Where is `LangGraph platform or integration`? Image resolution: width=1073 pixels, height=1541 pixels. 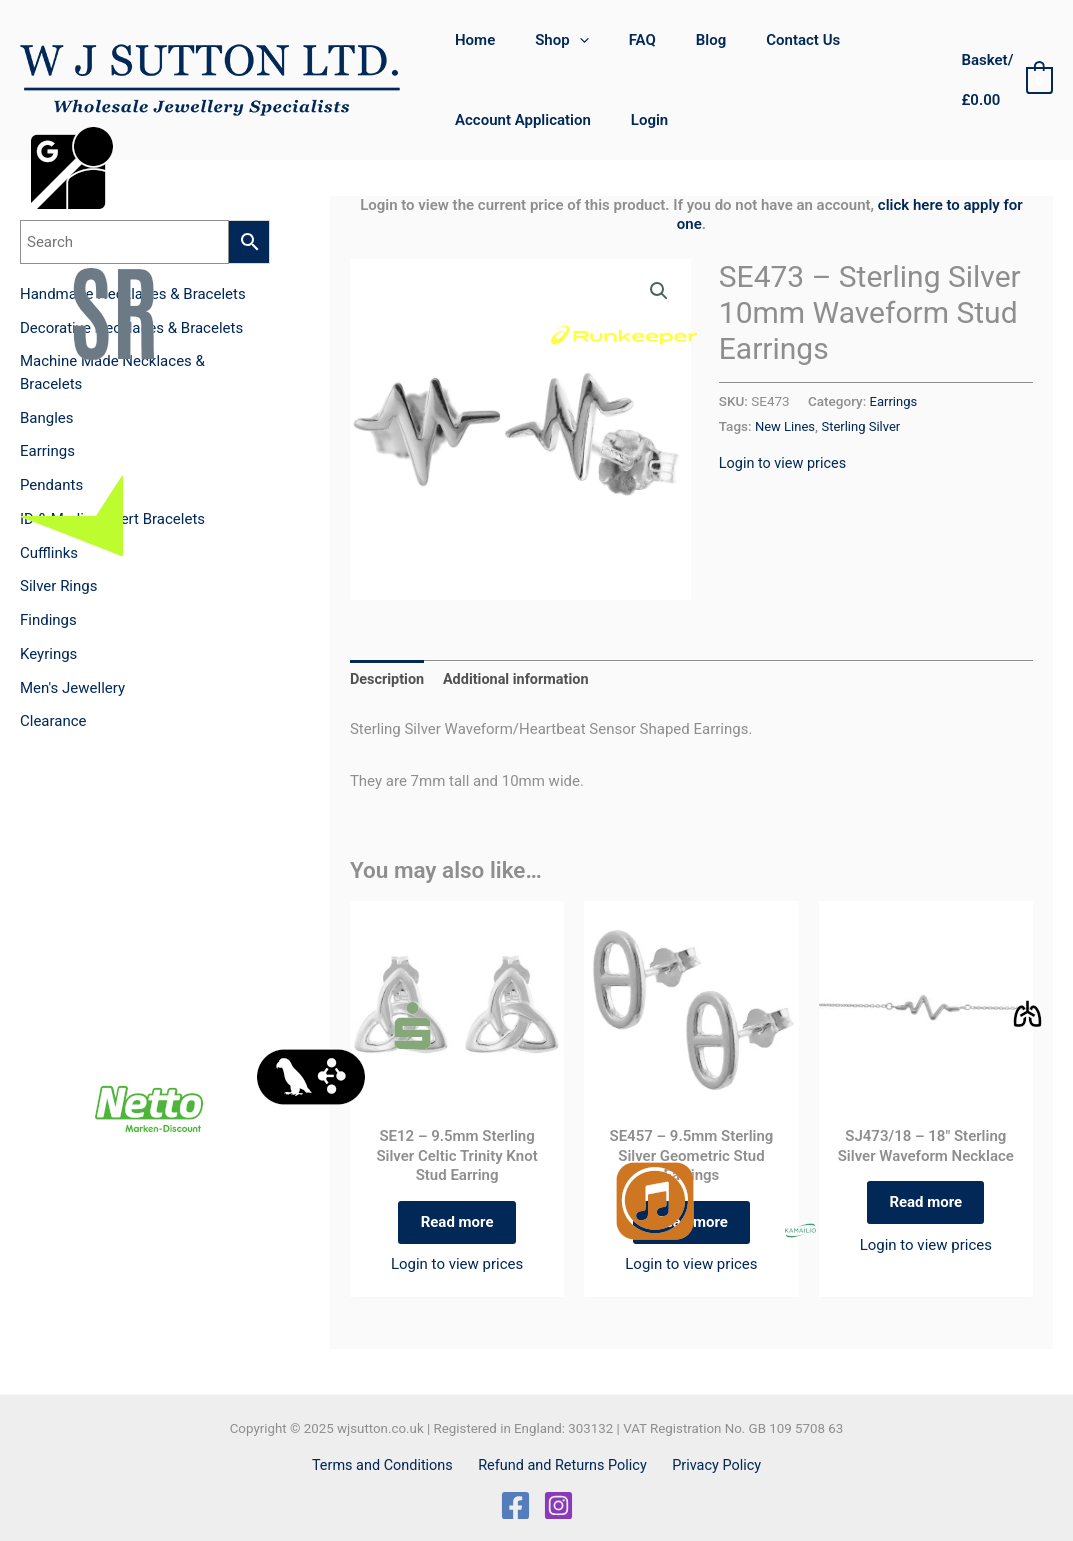
LangGraph platform or integration is located at coordinates (311, 1077).